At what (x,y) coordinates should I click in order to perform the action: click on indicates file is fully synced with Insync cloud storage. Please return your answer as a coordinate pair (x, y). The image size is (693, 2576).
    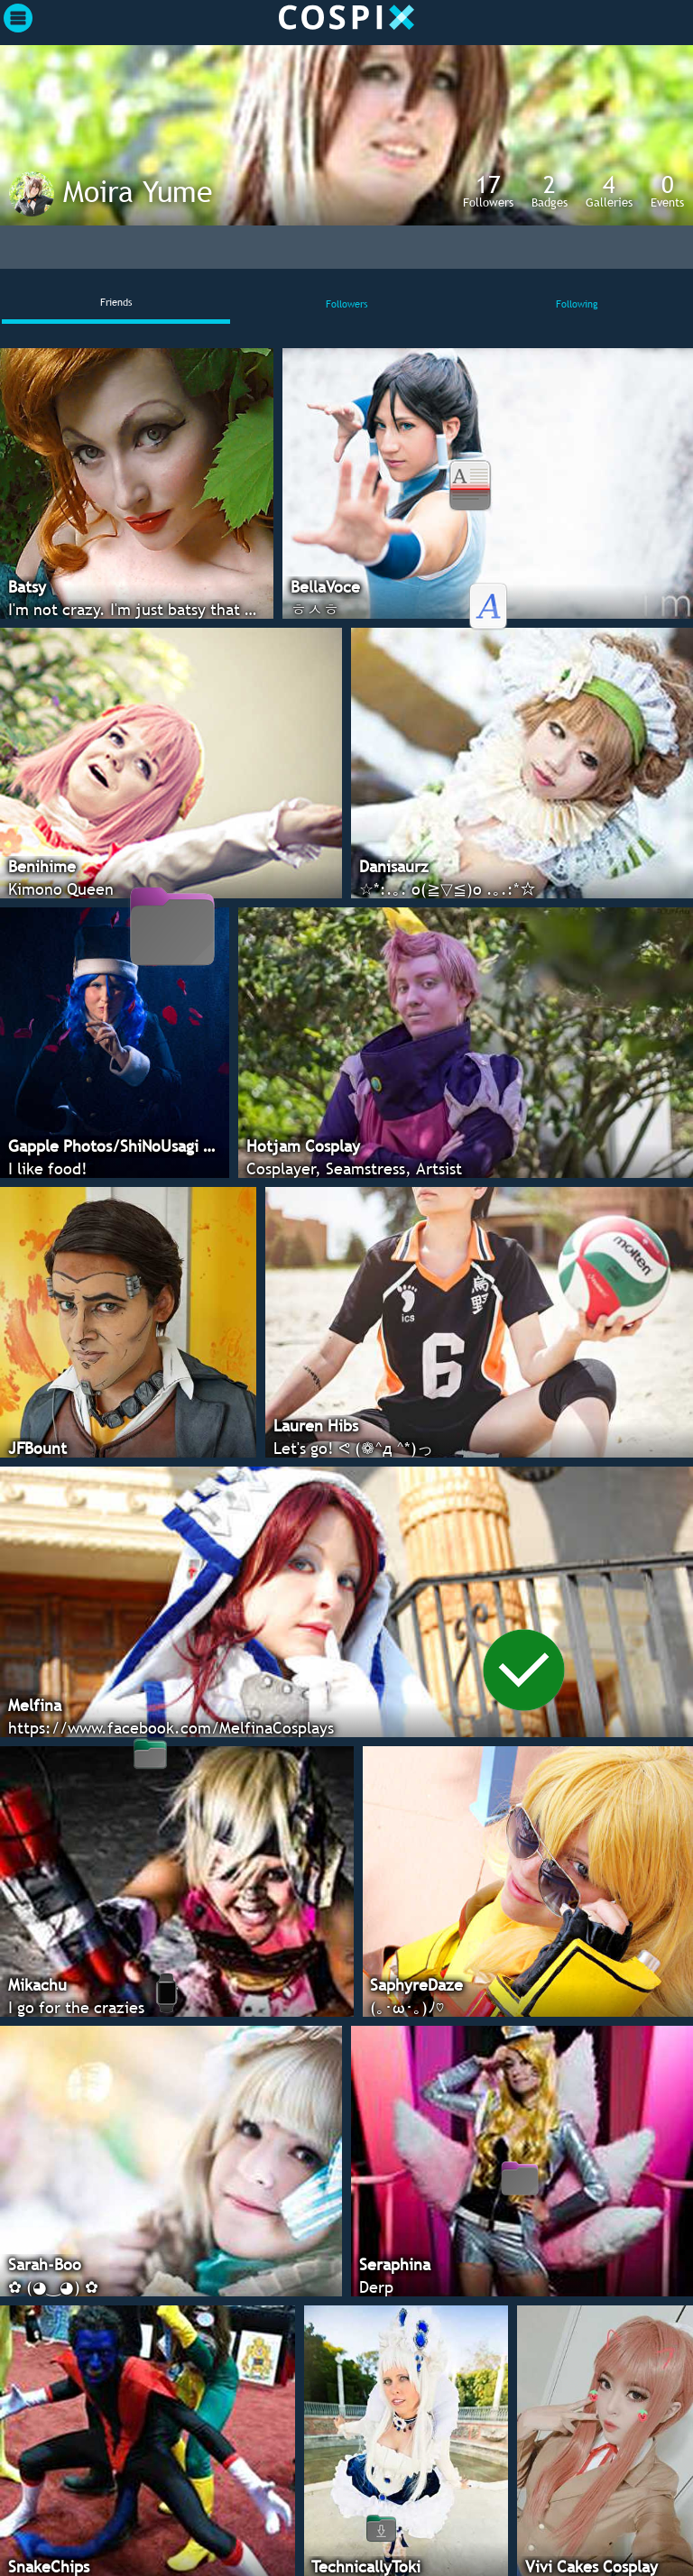
    Looking at the image, I should click on (523, 1670).